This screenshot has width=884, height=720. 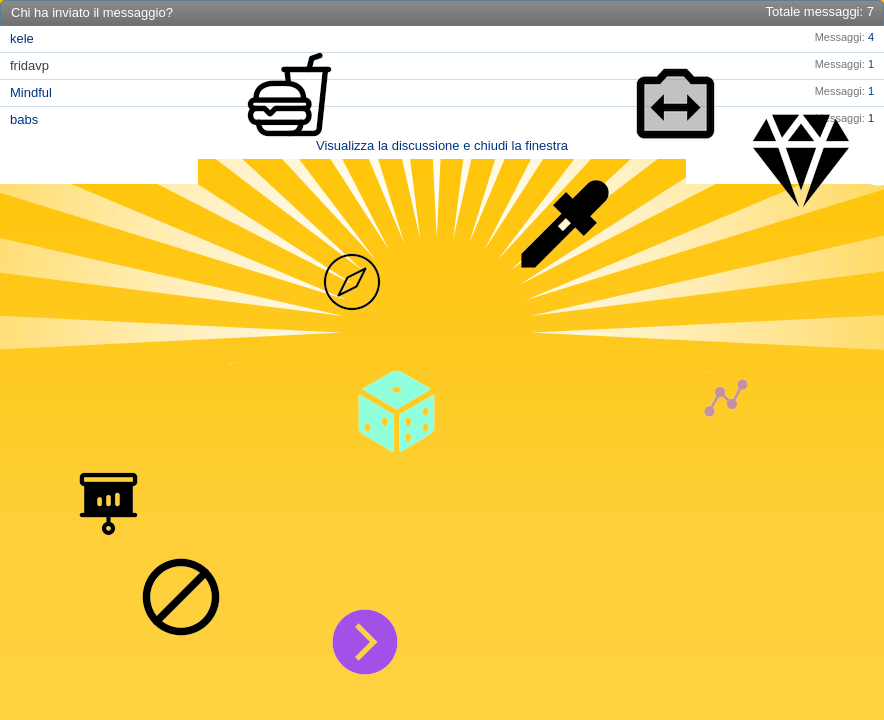 What do you see at coordinates (396, 411) in the screenshot?
I see `randomize or shuffle content` at bounding box center [396, 411].